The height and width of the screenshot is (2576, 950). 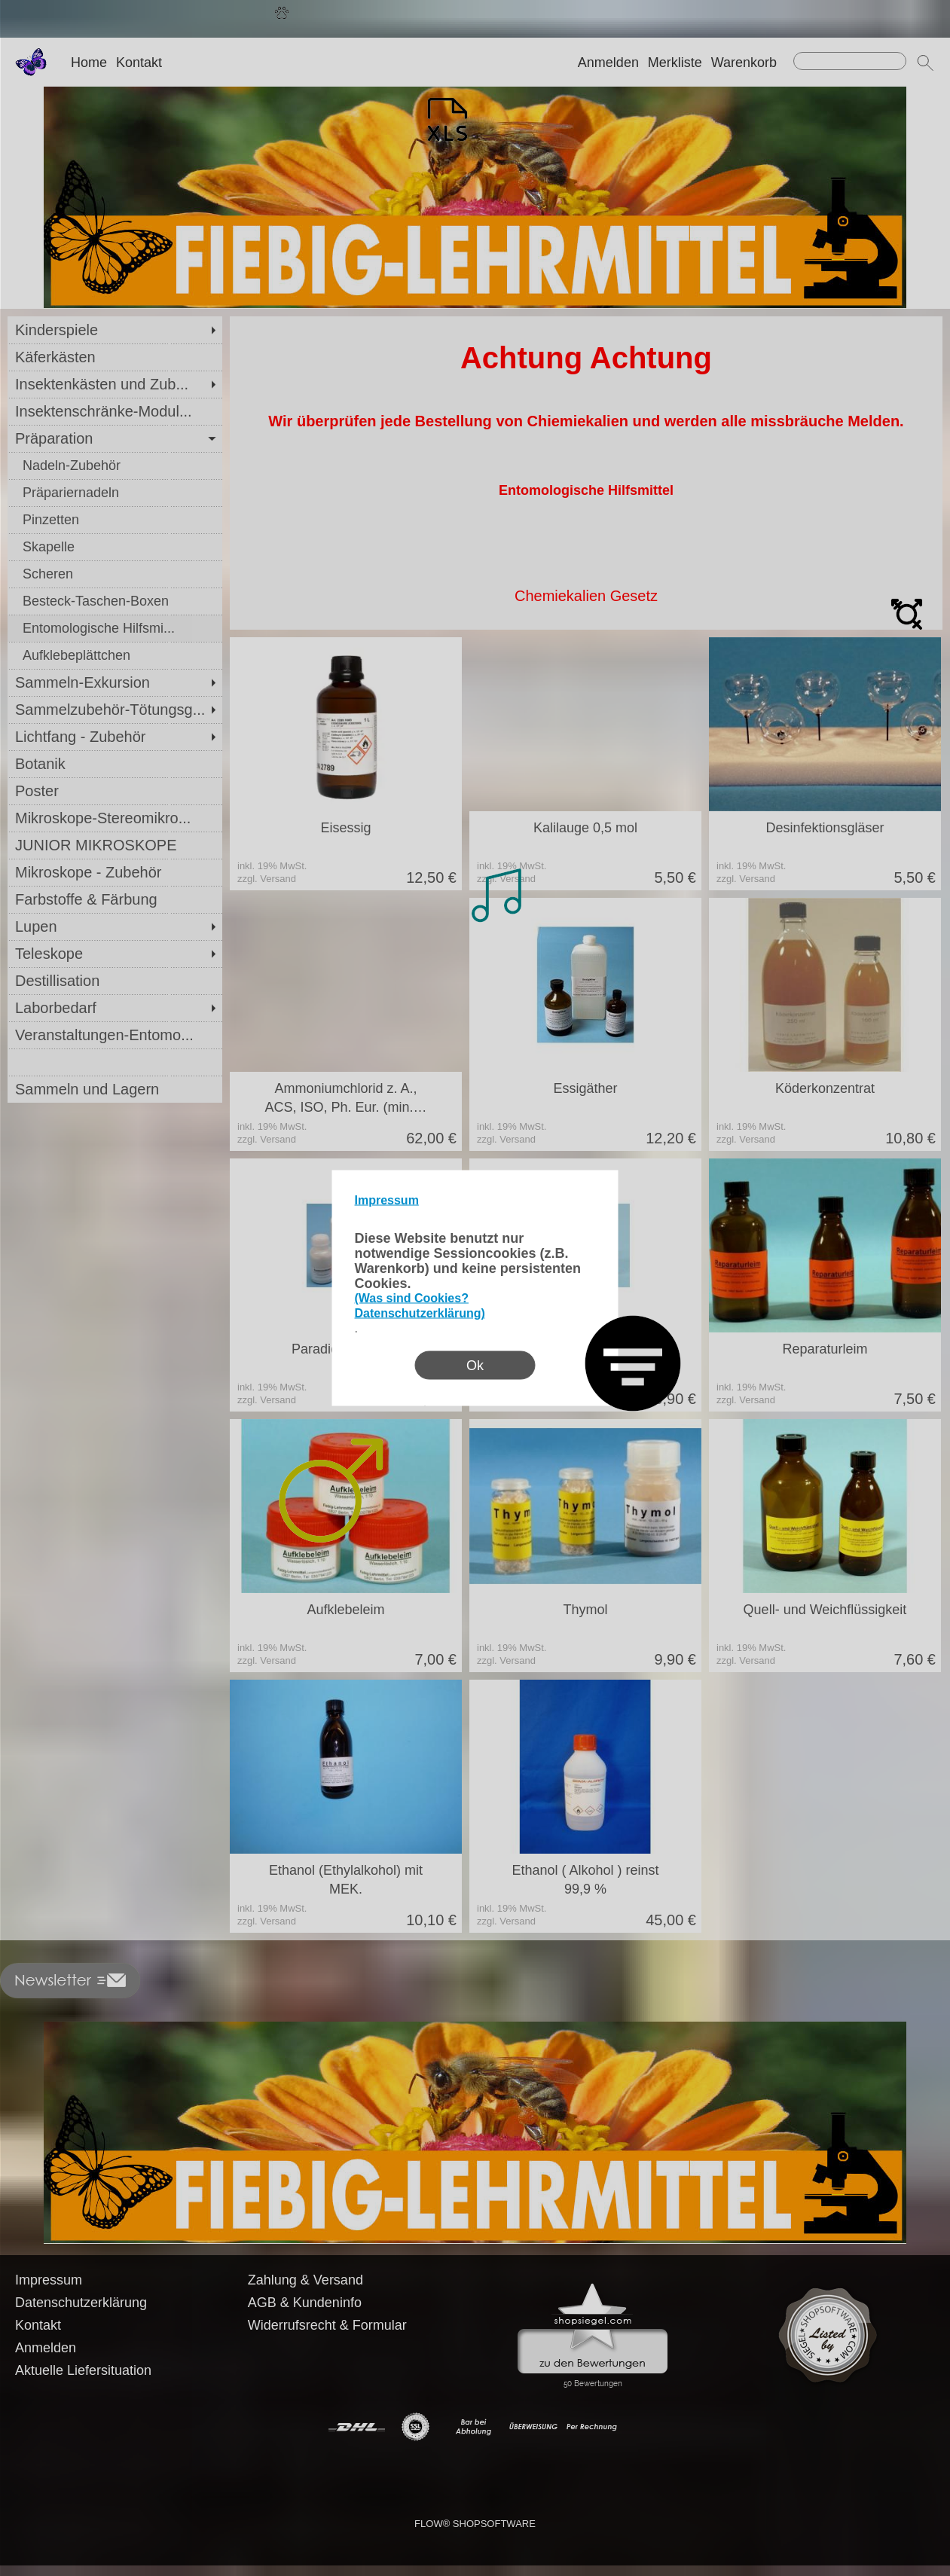 What do you see at coordinates (282, 13) in the screenshot?
I see `access pet-related features or settings` at bounding box center [282, 13].